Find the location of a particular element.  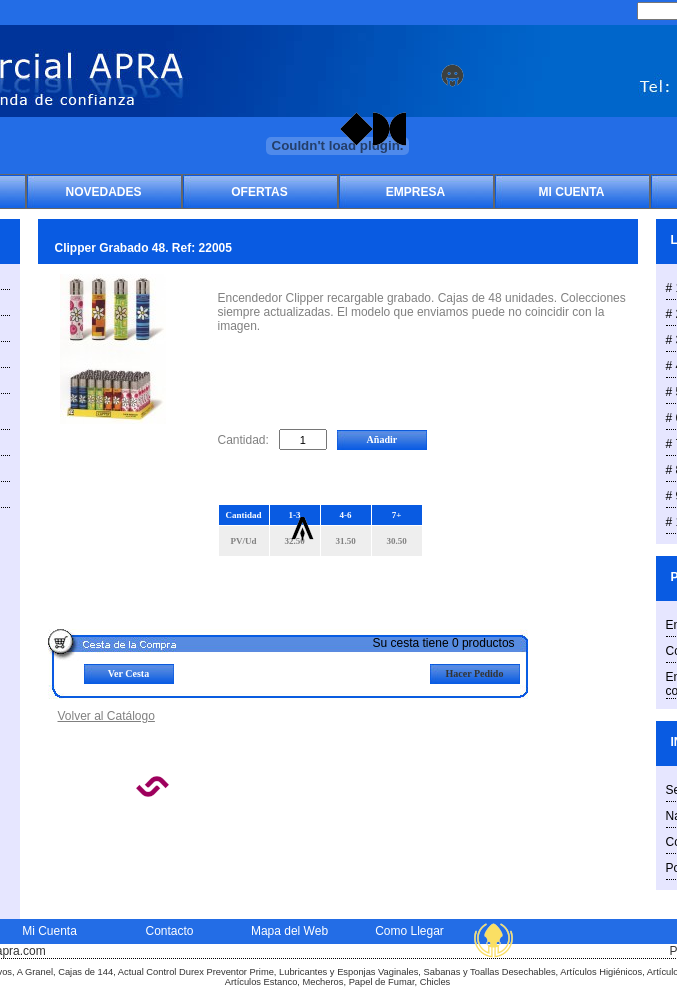

add a playful or silly reaction is located at coordinates (452, 75).